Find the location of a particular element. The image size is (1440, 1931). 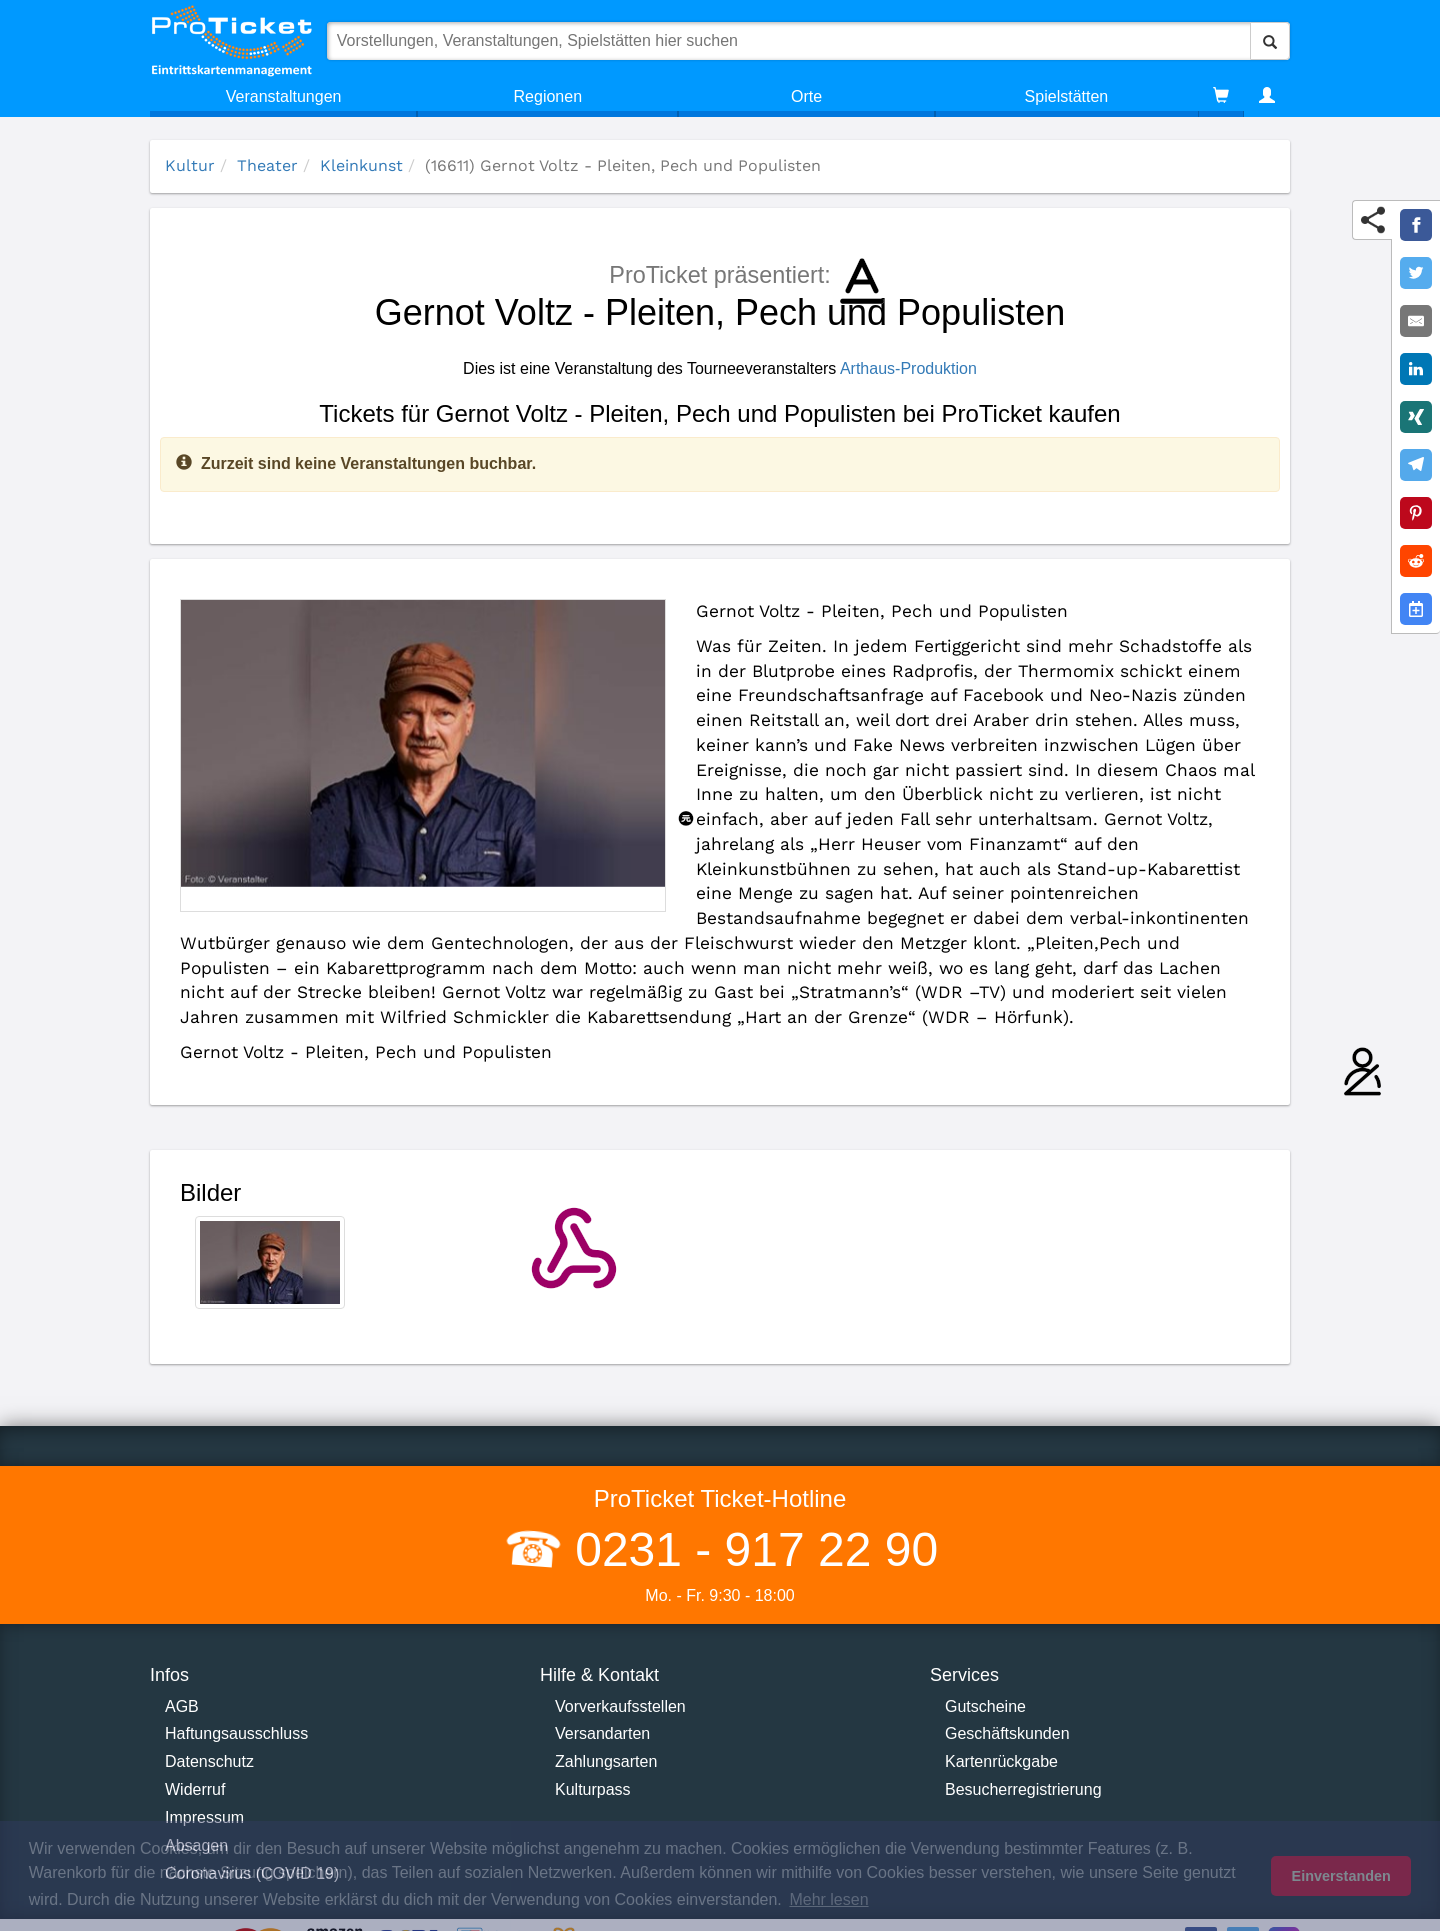

apply underline formatting to text is located at coordinates (862, 282).